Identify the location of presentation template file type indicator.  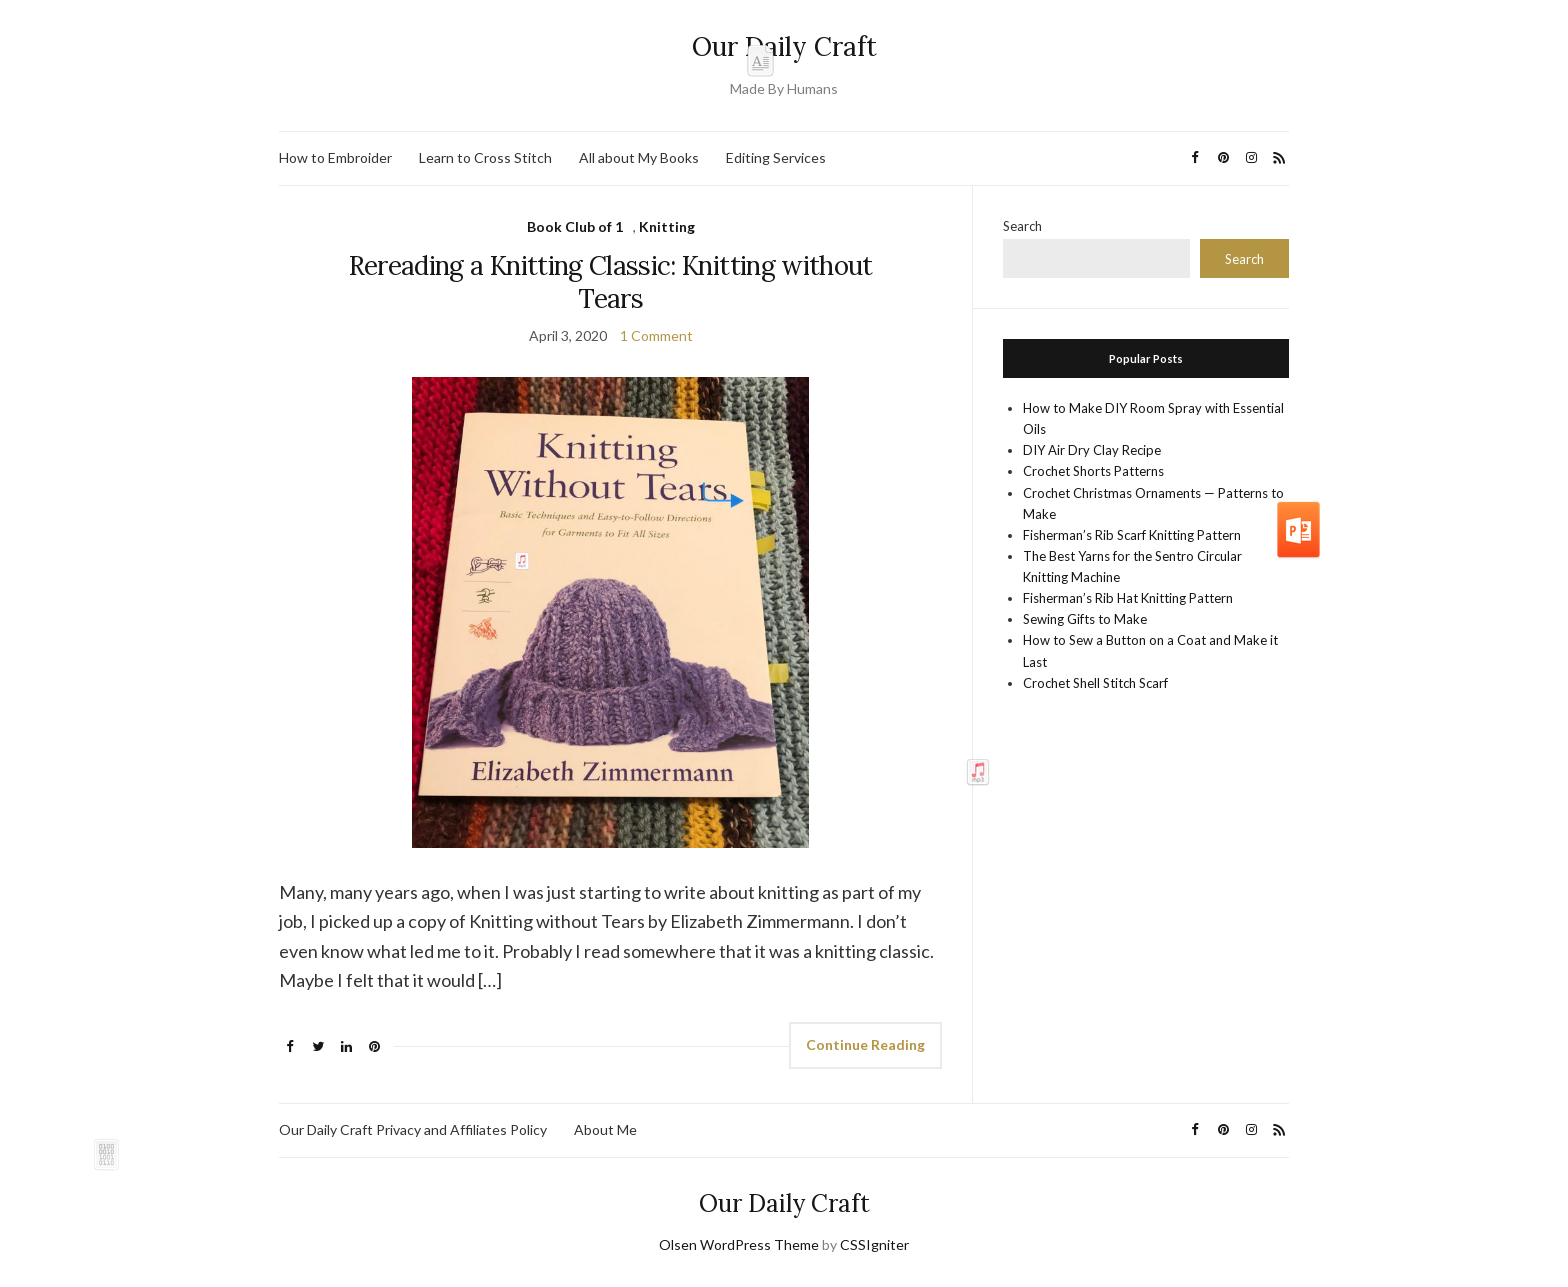
(1298, 530).